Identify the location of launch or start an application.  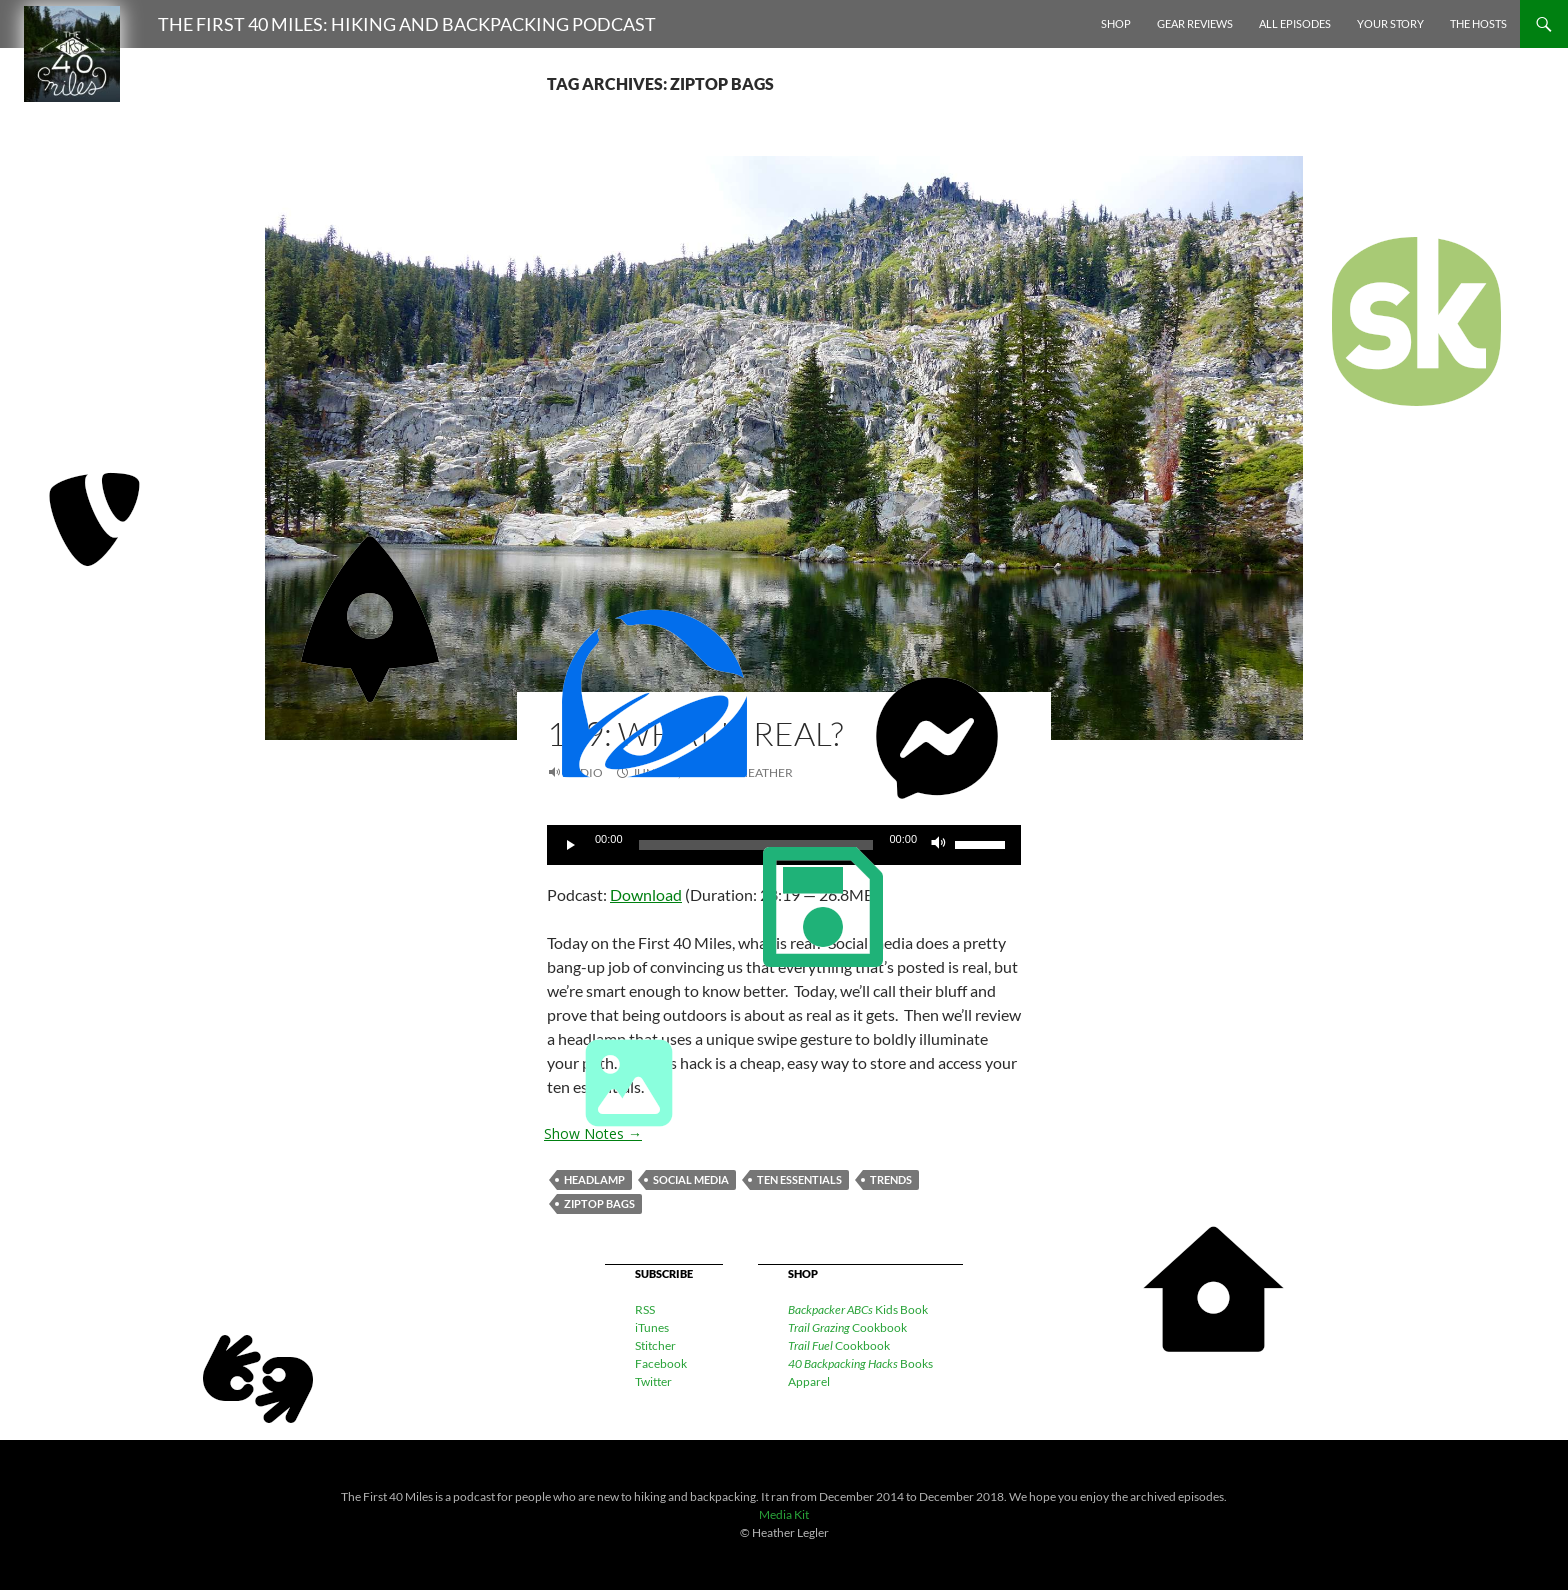
(370, 616).